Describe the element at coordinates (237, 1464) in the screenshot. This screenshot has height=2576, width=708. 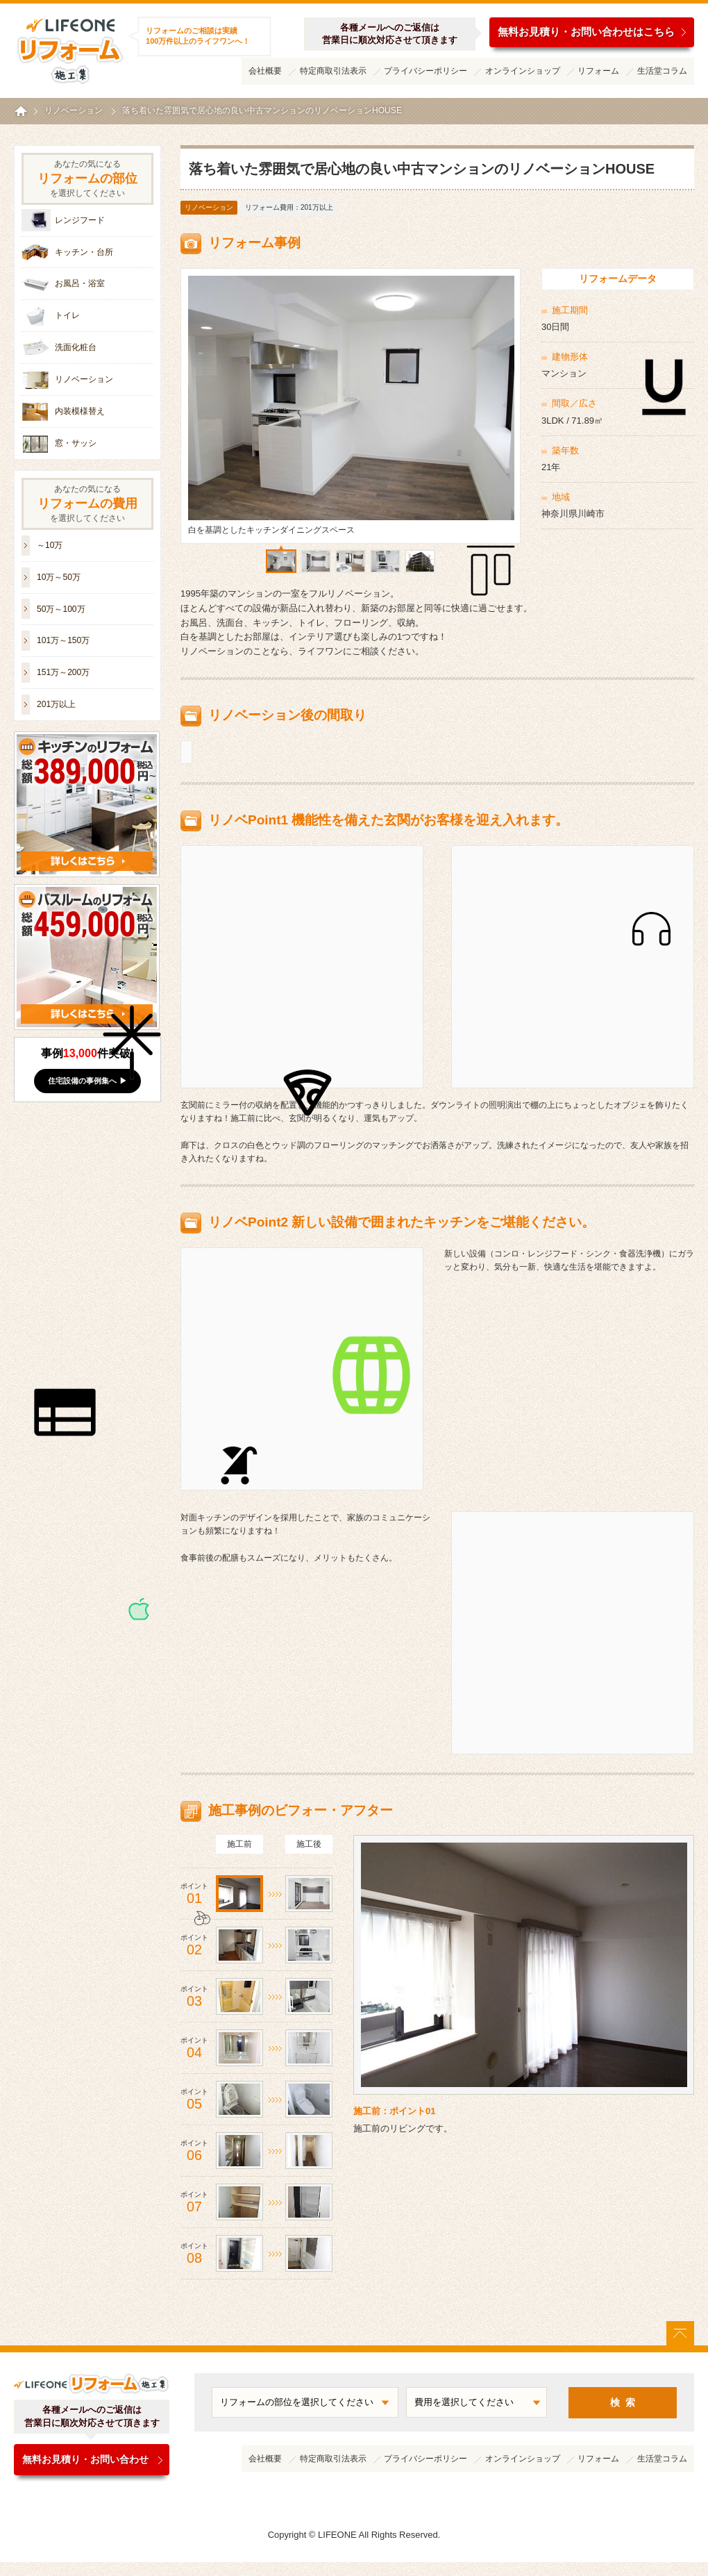
I see `indicates stroller-friendly or family amenities available` at that location.